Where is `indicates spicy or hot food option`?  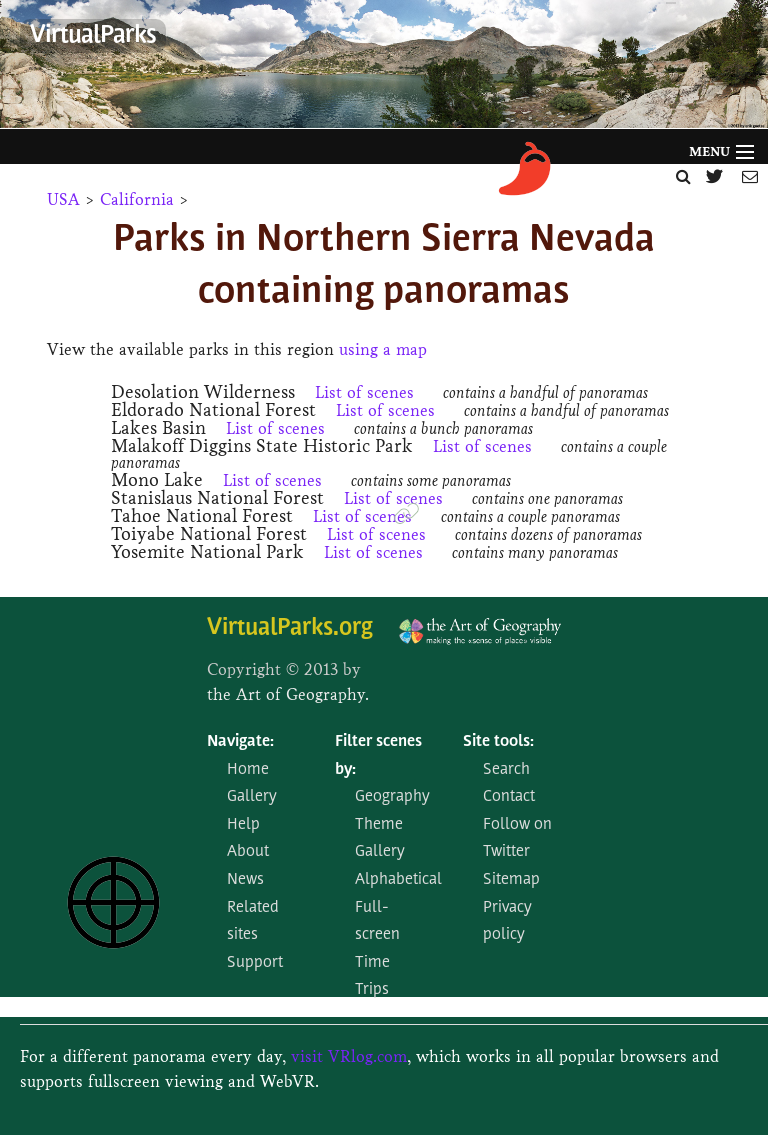
indicates spicy or hot food option is located at coordinates (527, 170).